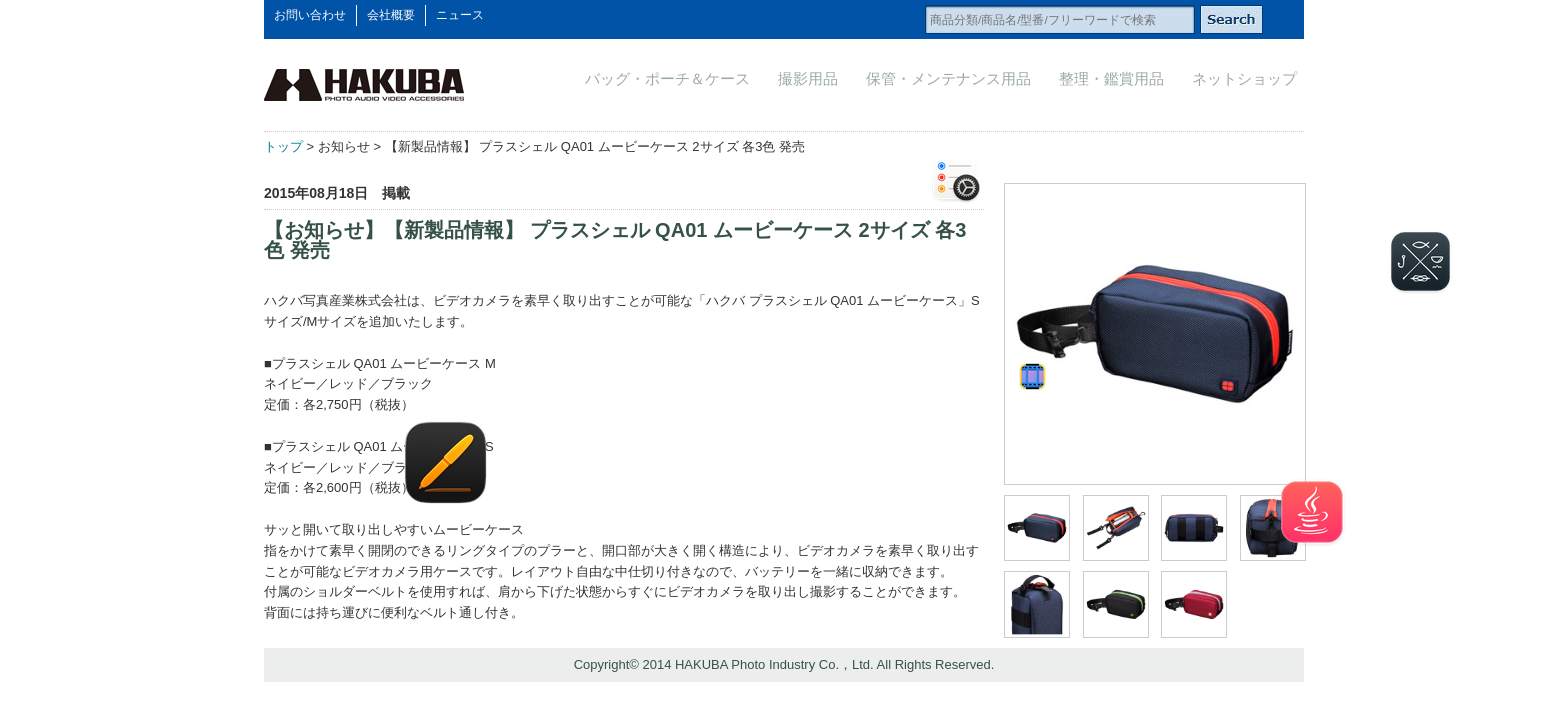 The width and height of the screenshot is (1568, 720). I want to click on open video trimmer app, so click(1032, 376).